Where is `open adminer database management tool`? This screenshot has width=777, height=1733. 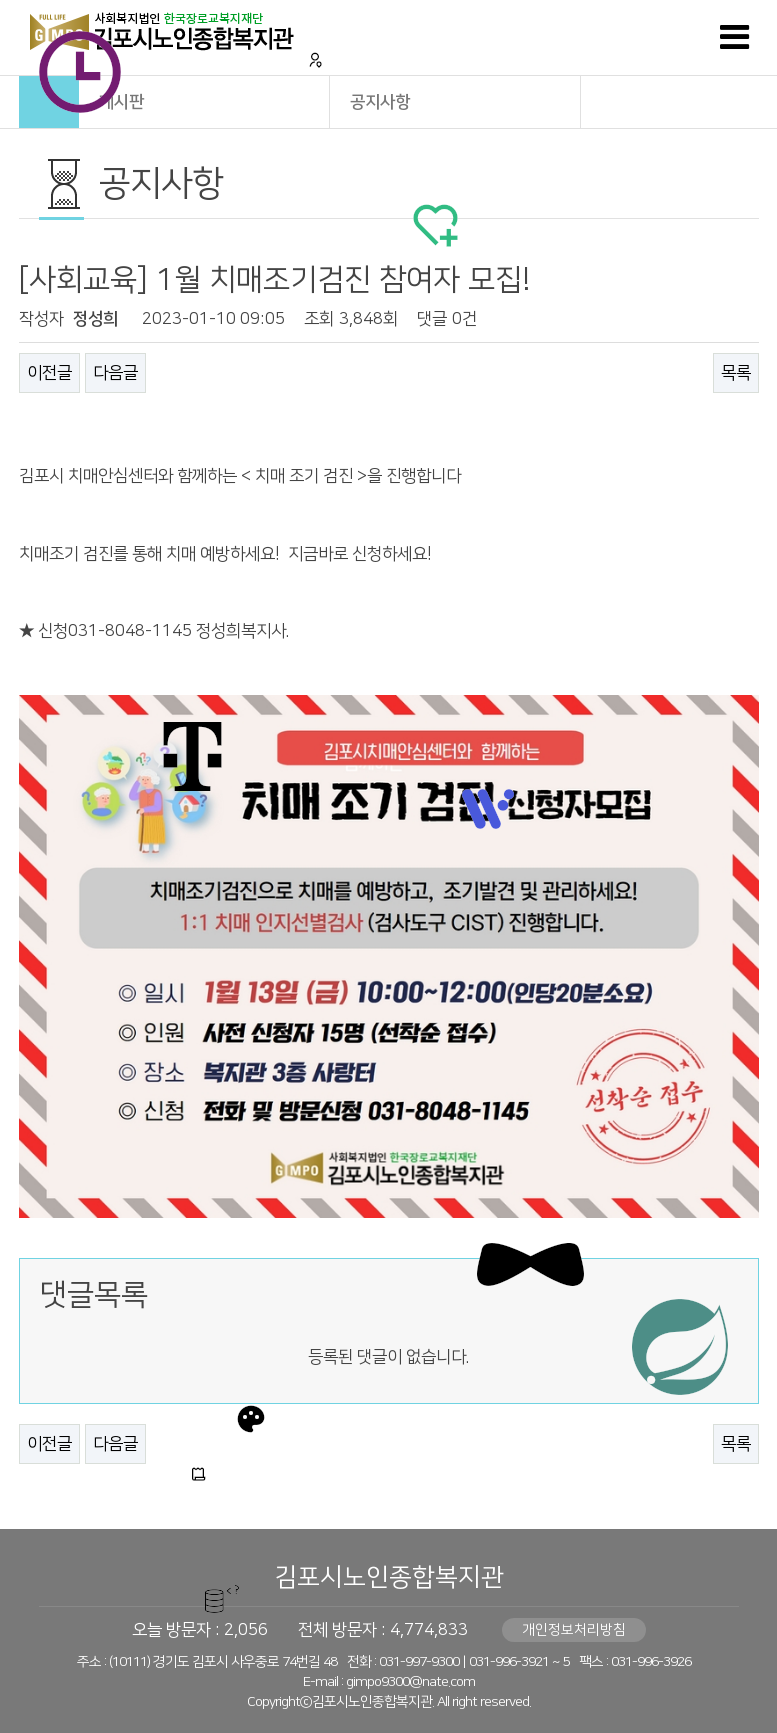
open adminer database management tool is located at coordinates (222, 1599).